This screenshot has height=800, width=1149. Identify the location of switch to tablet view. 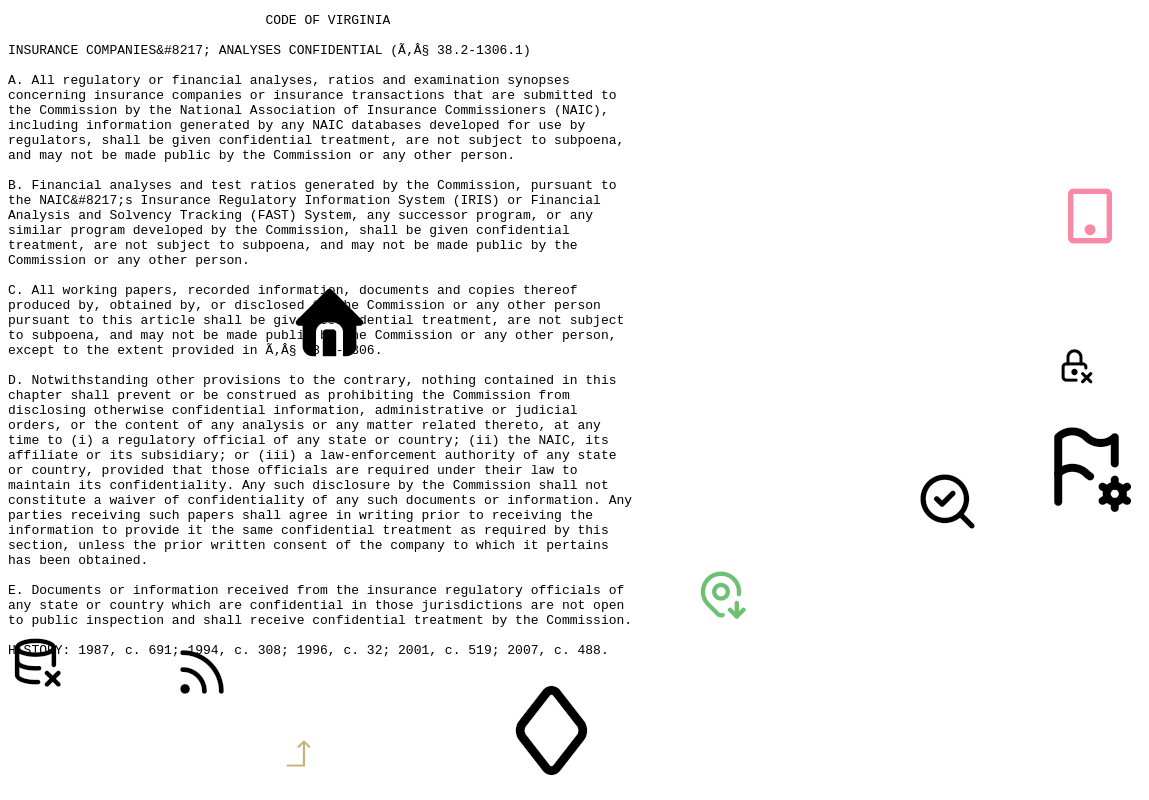
(1090, 216).